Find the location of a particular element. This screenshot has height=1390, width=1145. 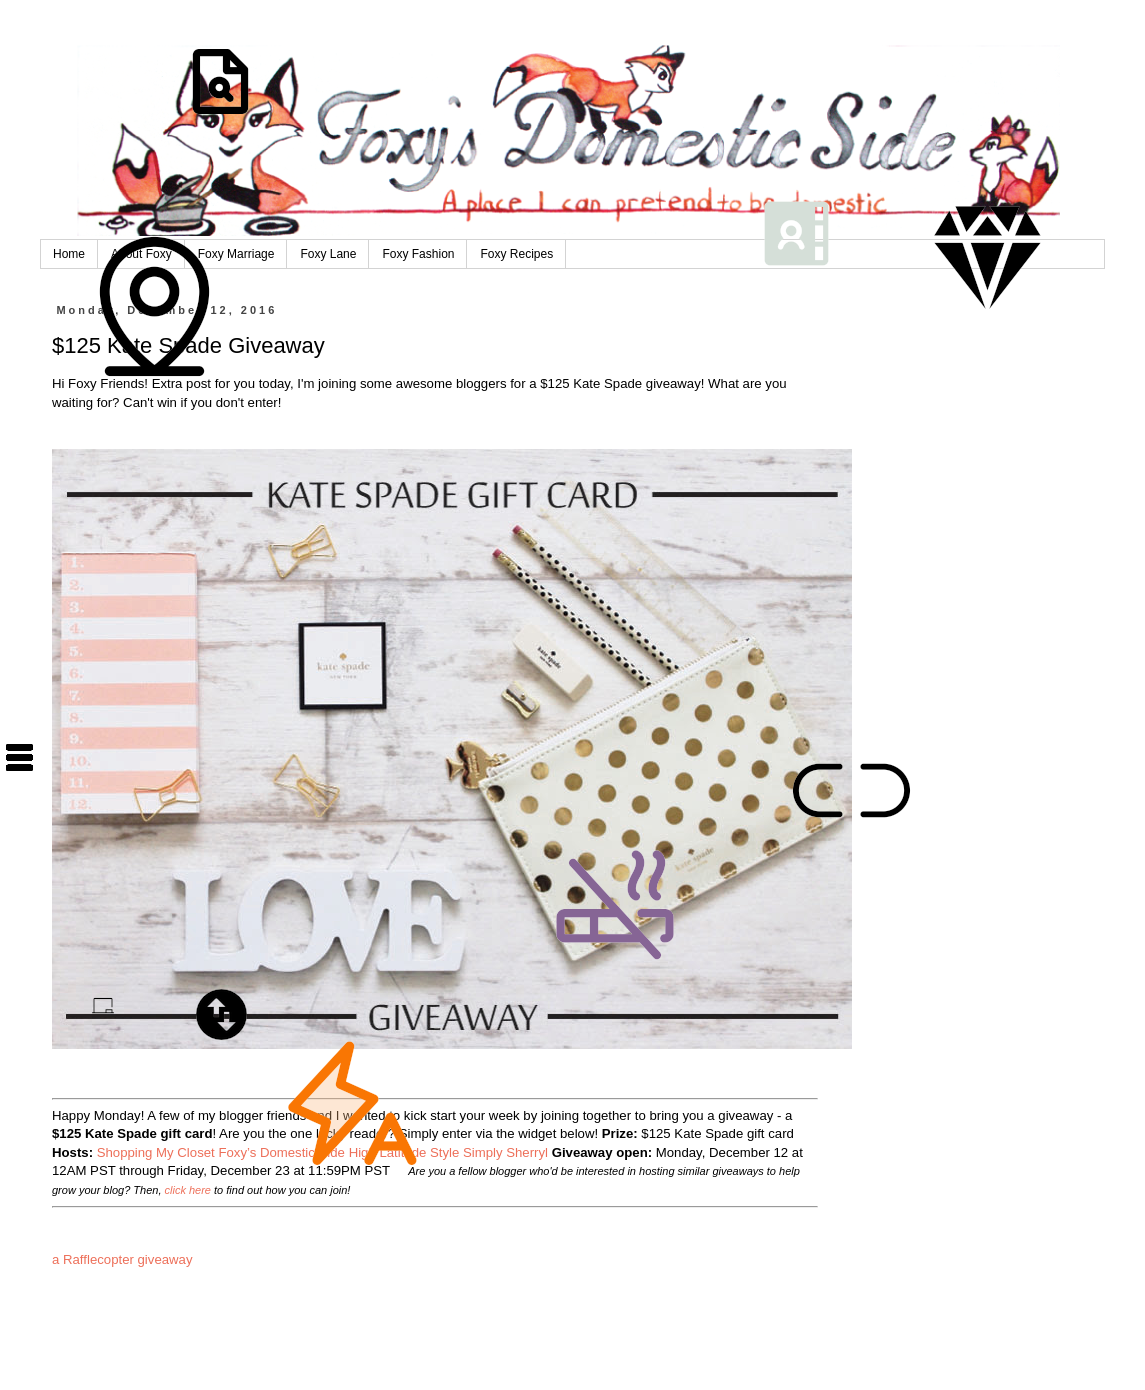

no smoking zone indicator is located at coordinates (615, 909).